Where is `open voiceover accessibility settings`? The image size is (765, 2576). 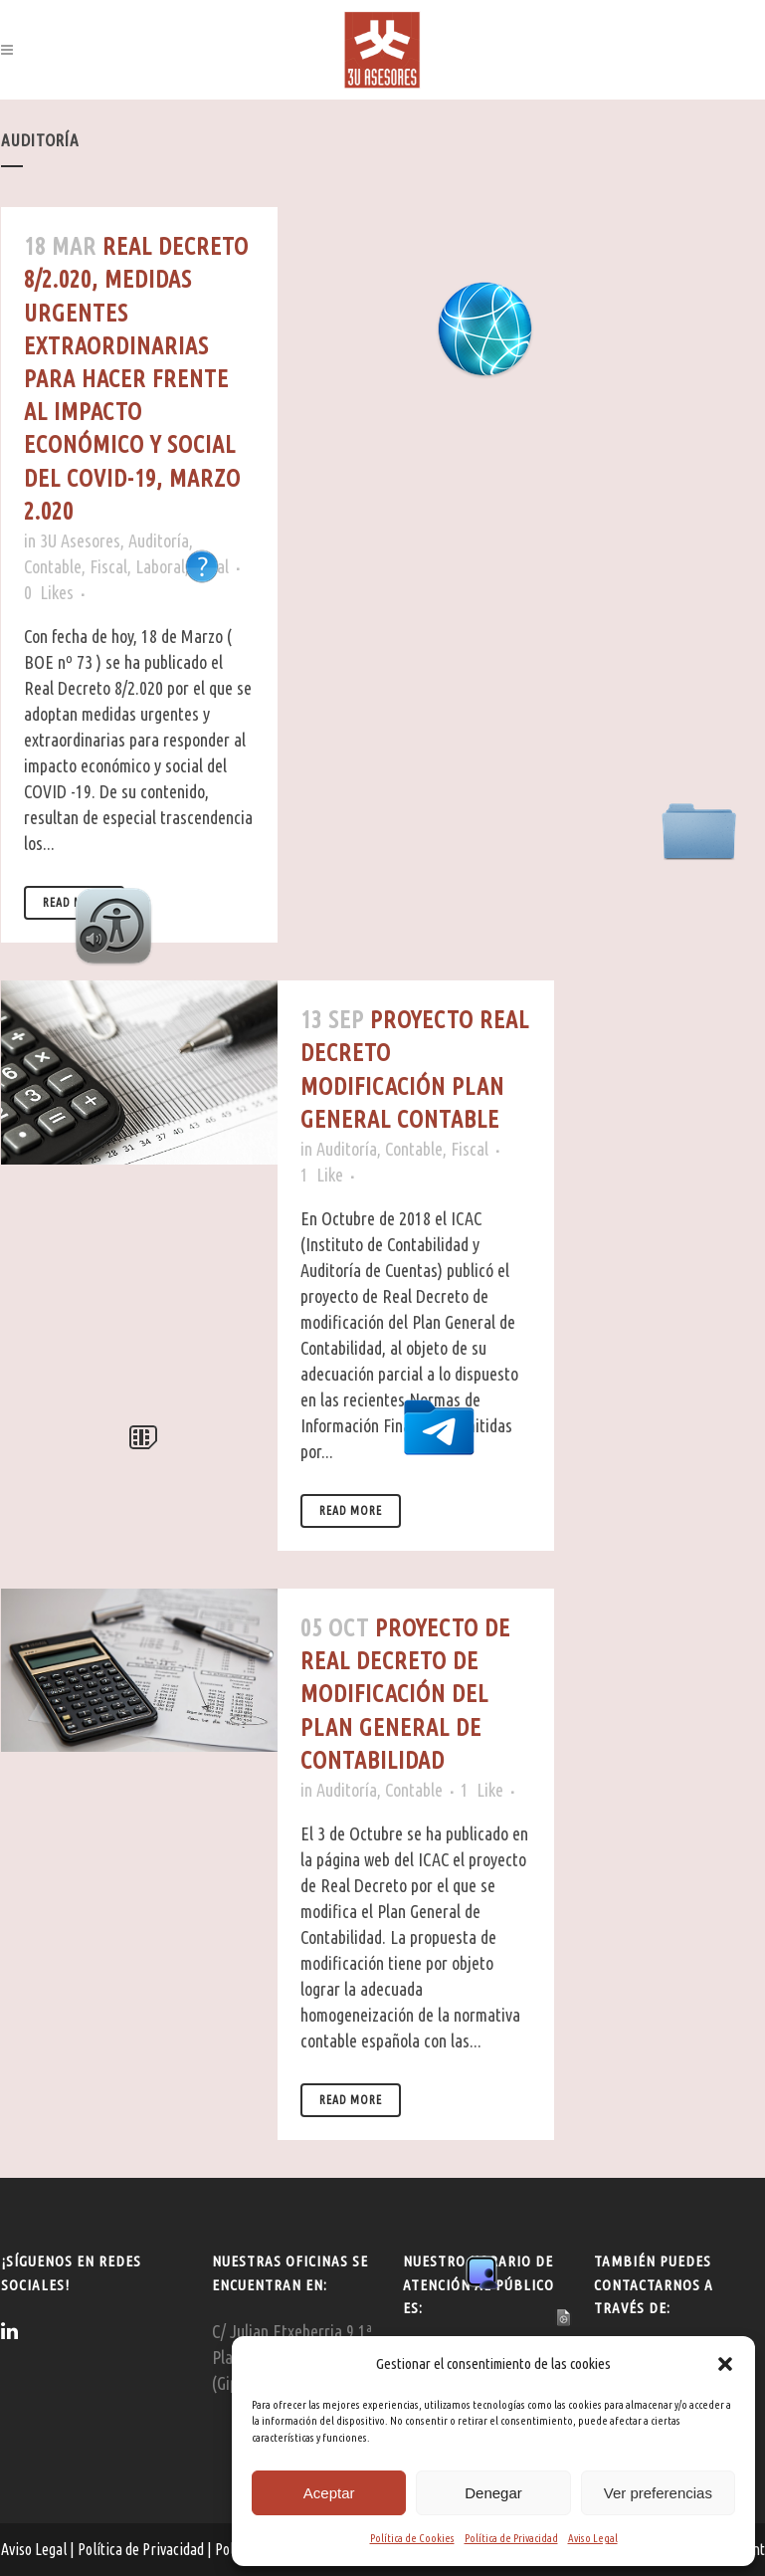
open voiceover accessibility settings is located at coordinates (113, 926).